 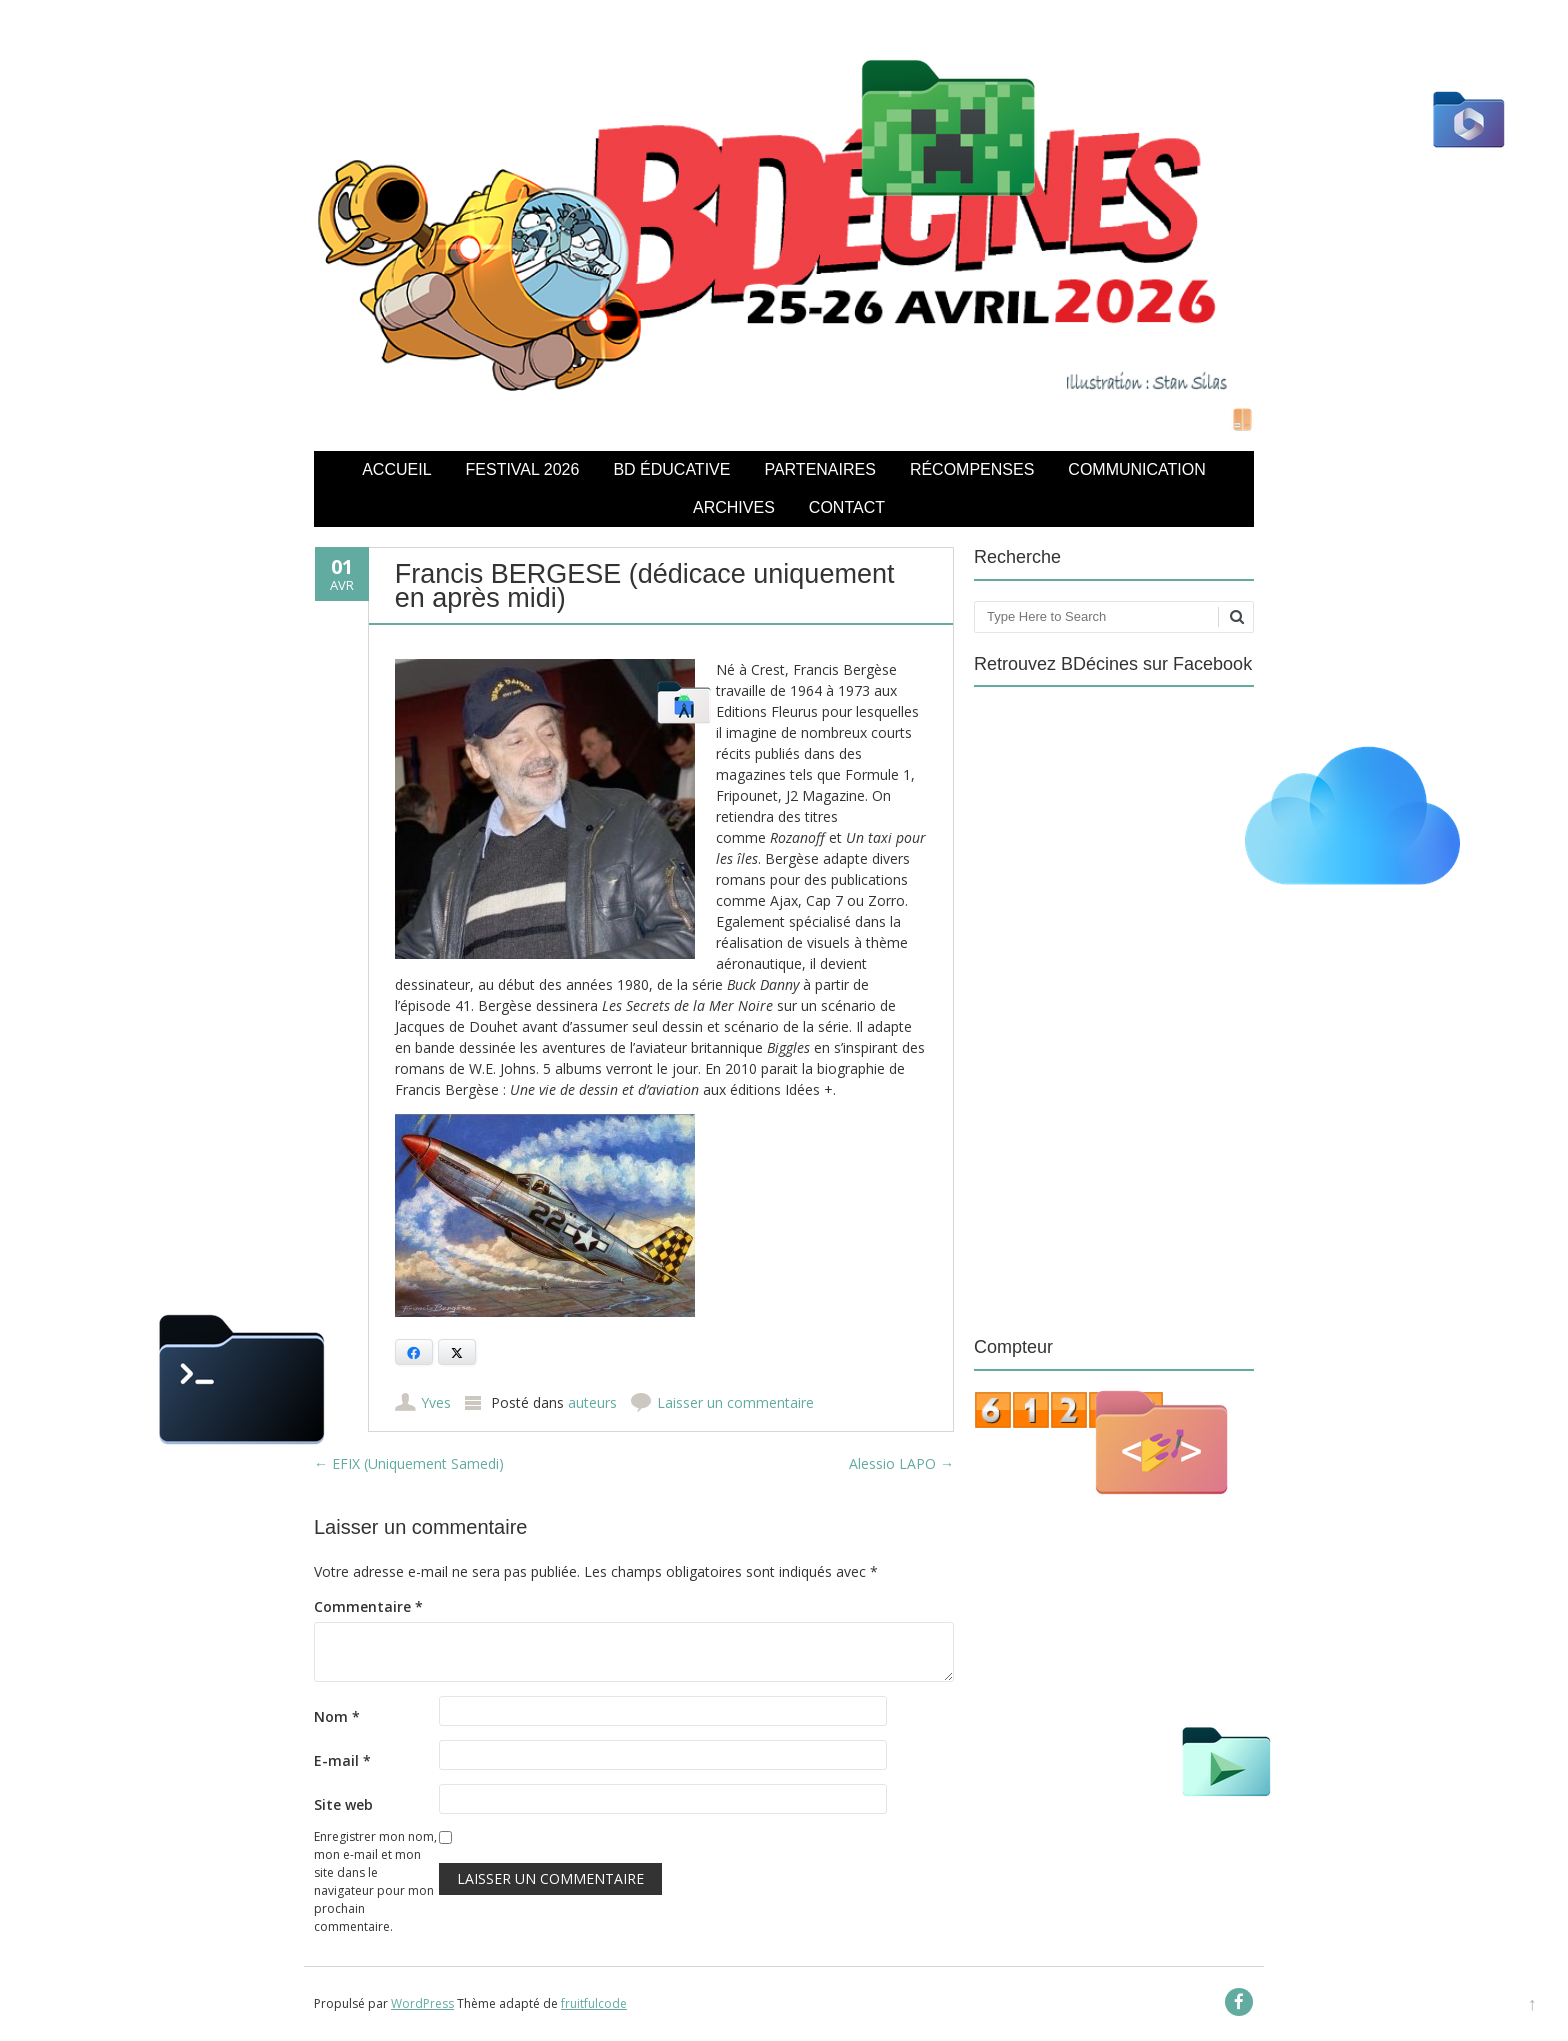 What do you see at coordinates (1242, 419) in the screenshot?
I see `compressed or archived file type indicator` at bounding box center [1242, 419].